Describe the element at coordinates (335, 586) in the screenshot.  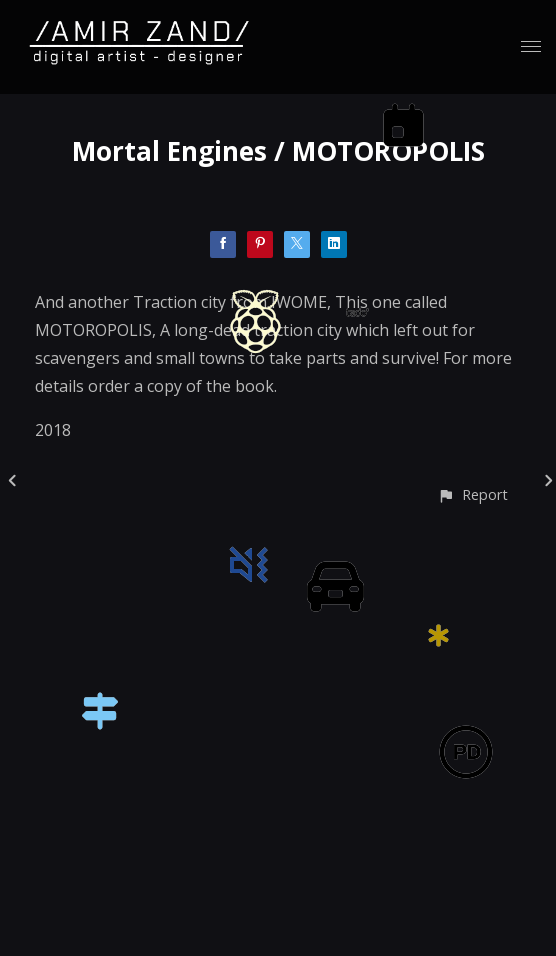
I see `view vehicle or car settings` at that location.